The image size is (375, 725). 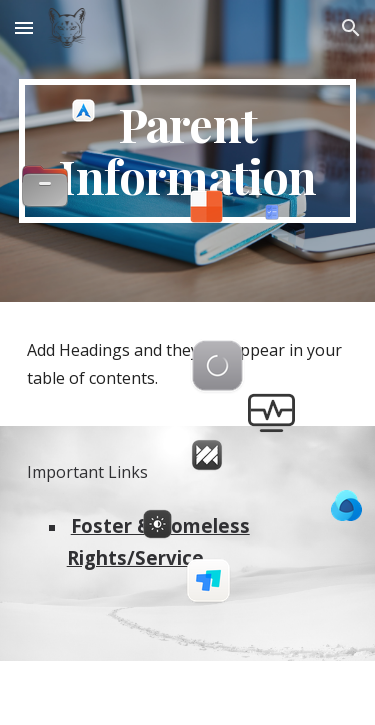 I want to click on access startup screen or boot settings, so click(x=217, y=366).